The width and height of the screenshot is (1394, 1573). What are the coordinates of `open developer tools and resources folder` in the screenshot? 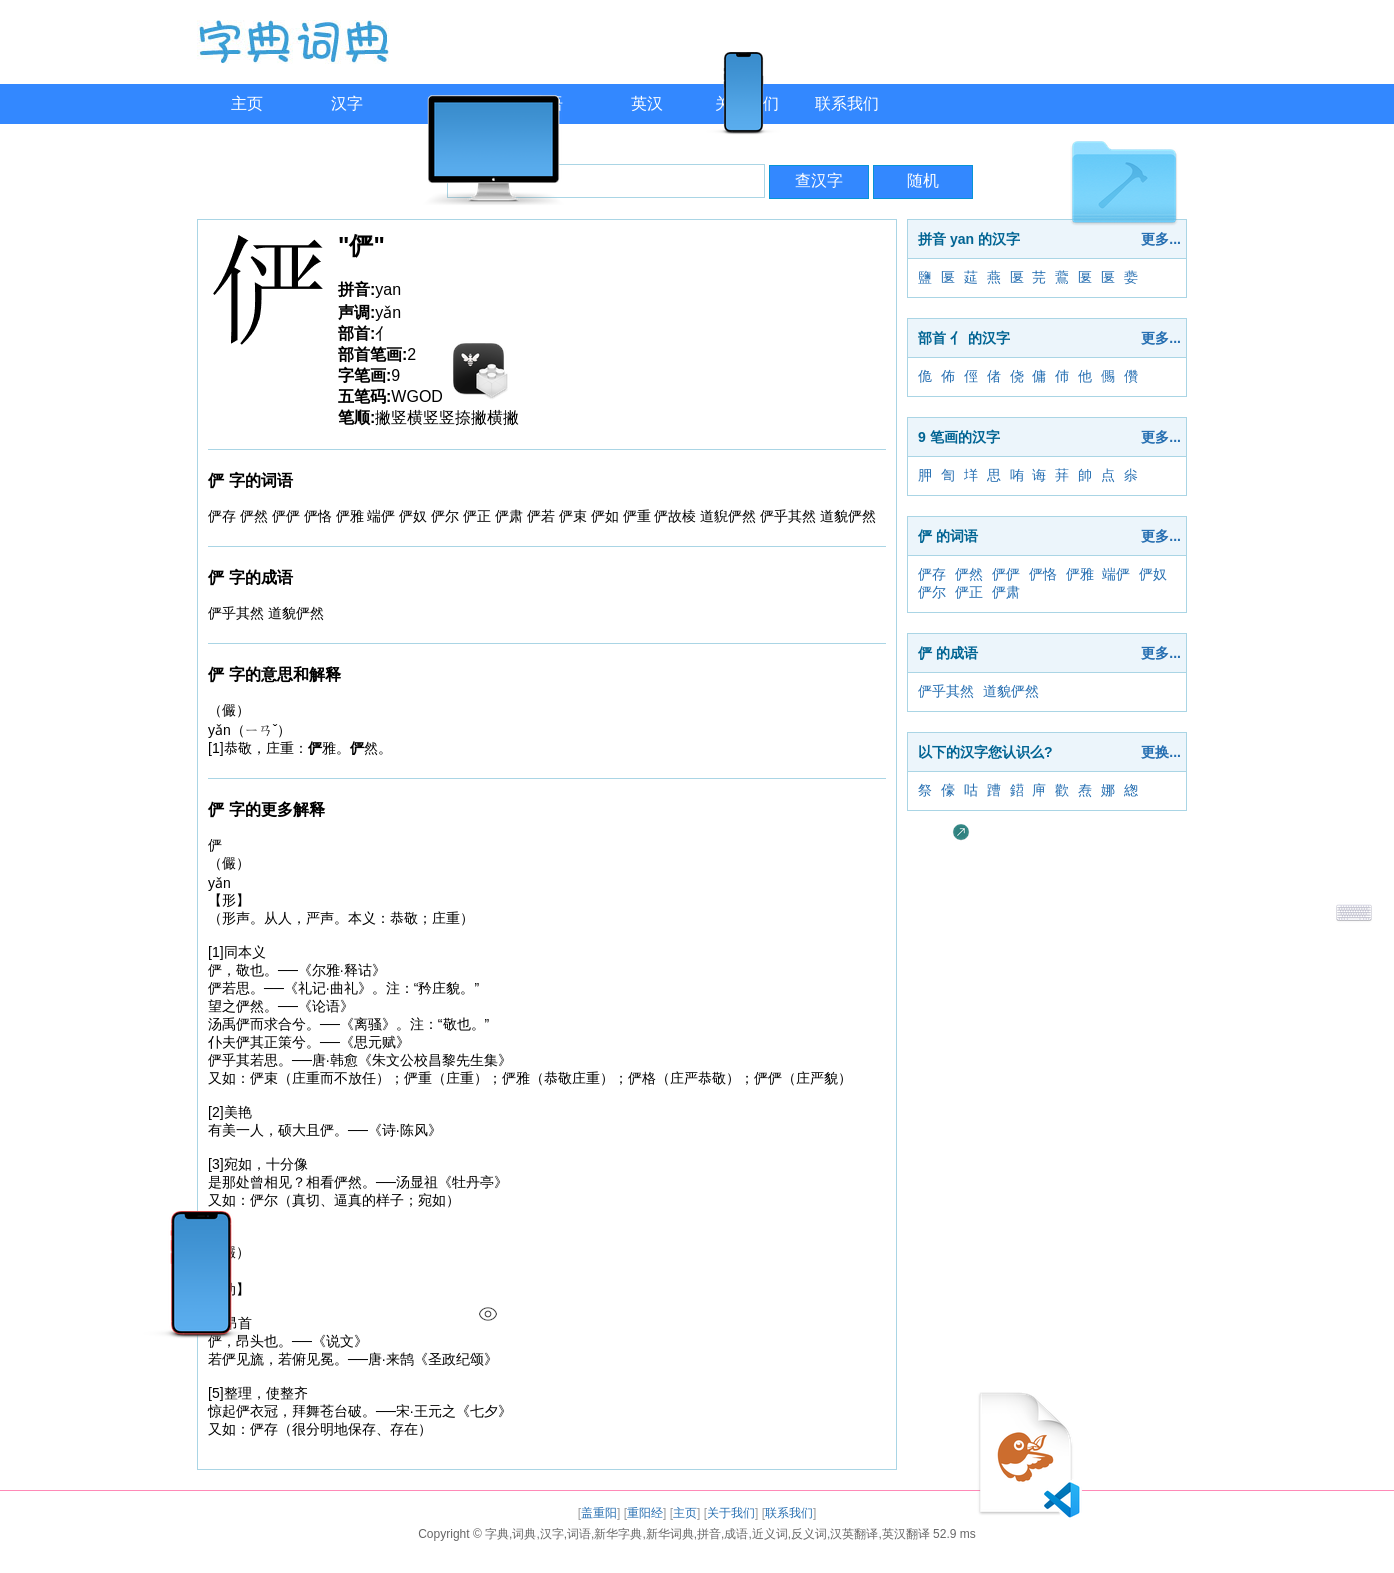 It's located at (1124, 182).